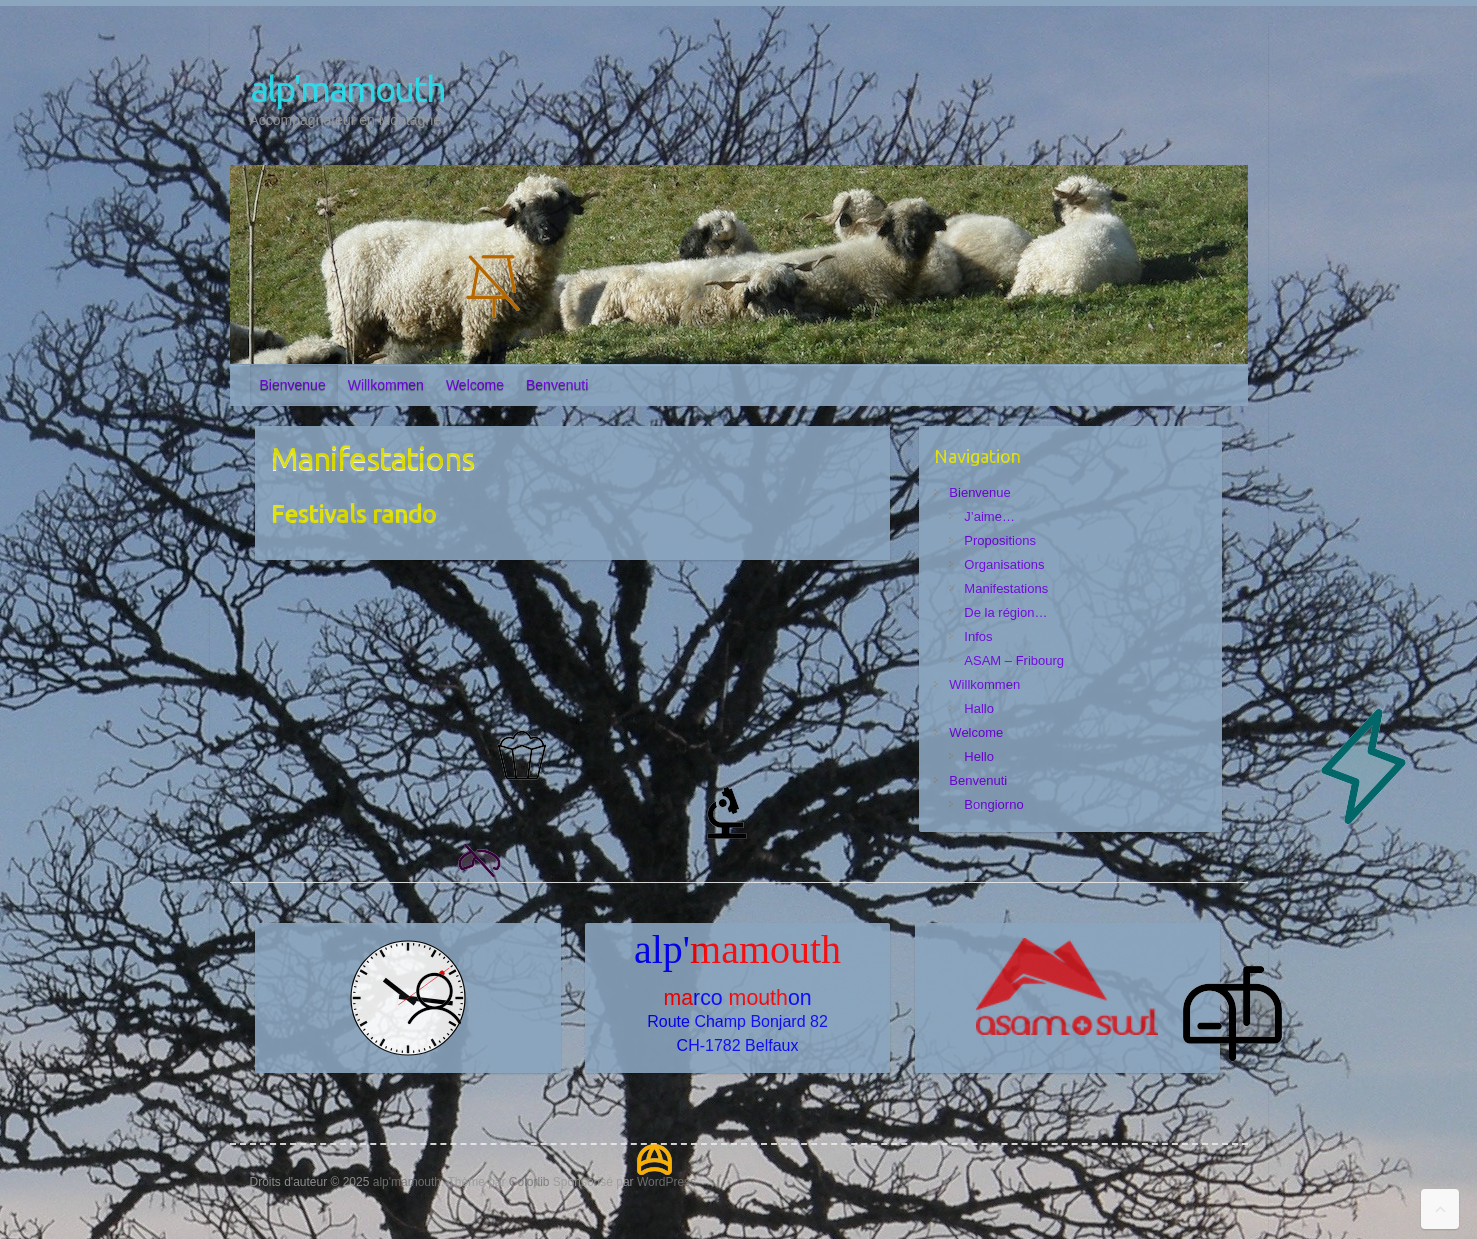 The image size is (1477, 1239). Describe the element at coordinates (494, 283) in the screenshot. I see `unpin this item` at that location.